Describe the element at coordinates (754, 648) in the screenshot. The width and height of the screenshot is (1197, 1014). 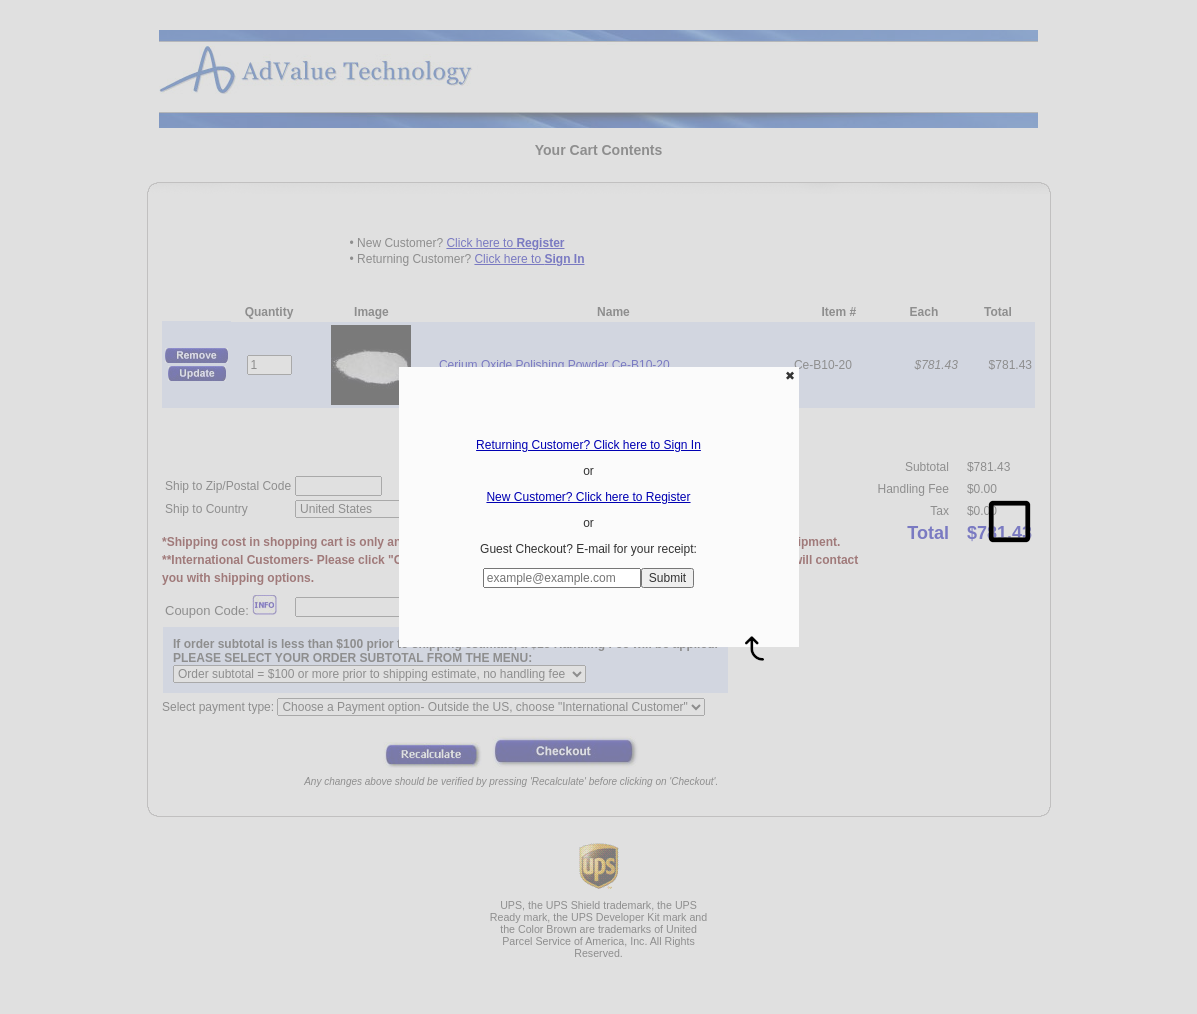
I see `go back and up to previous section` at that location.